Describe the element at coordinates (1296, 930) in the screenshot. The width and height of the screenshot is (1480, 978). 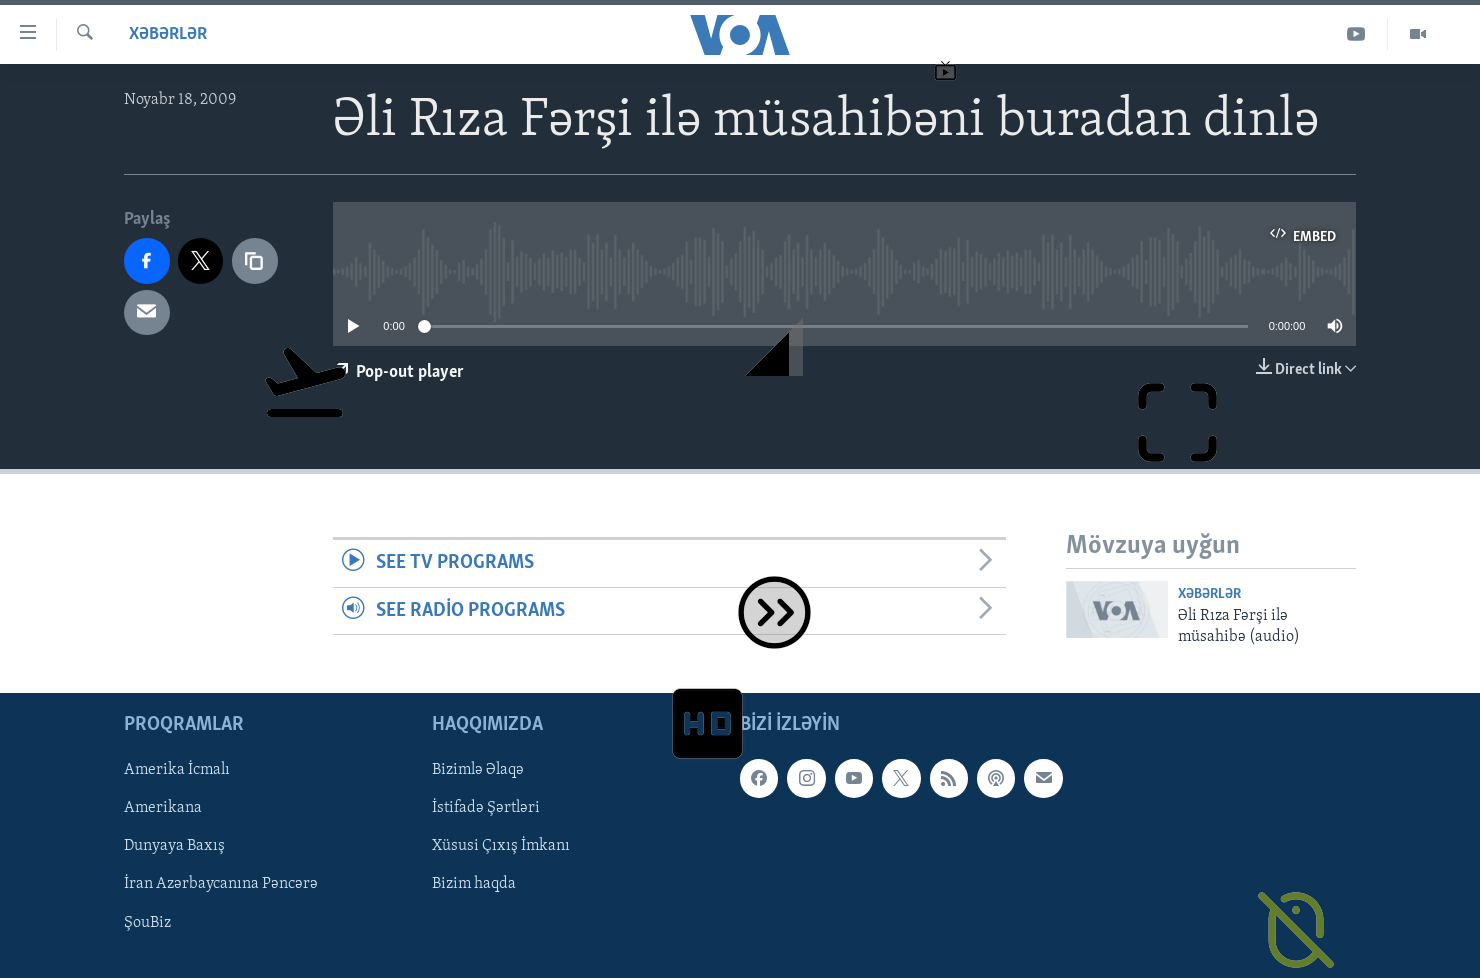
I see `mouse input disabled` at that location.